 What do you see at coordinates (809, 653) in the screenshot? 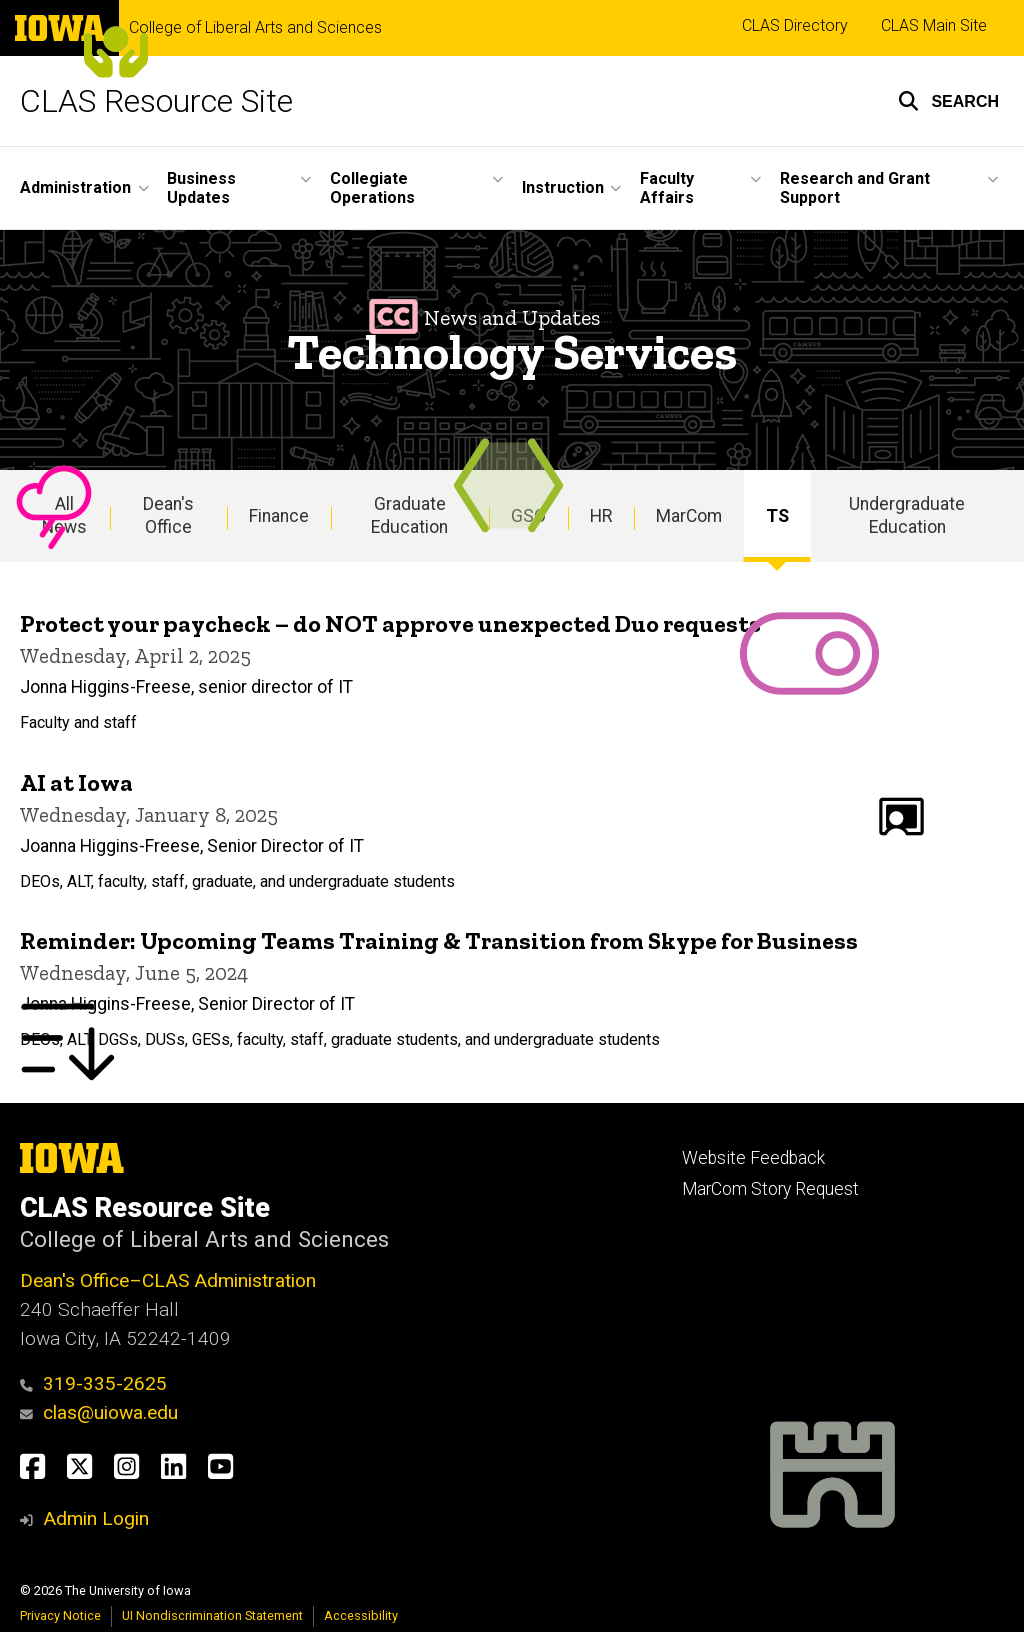
I see `toggle a setting on` at bounding box center [809, 653].